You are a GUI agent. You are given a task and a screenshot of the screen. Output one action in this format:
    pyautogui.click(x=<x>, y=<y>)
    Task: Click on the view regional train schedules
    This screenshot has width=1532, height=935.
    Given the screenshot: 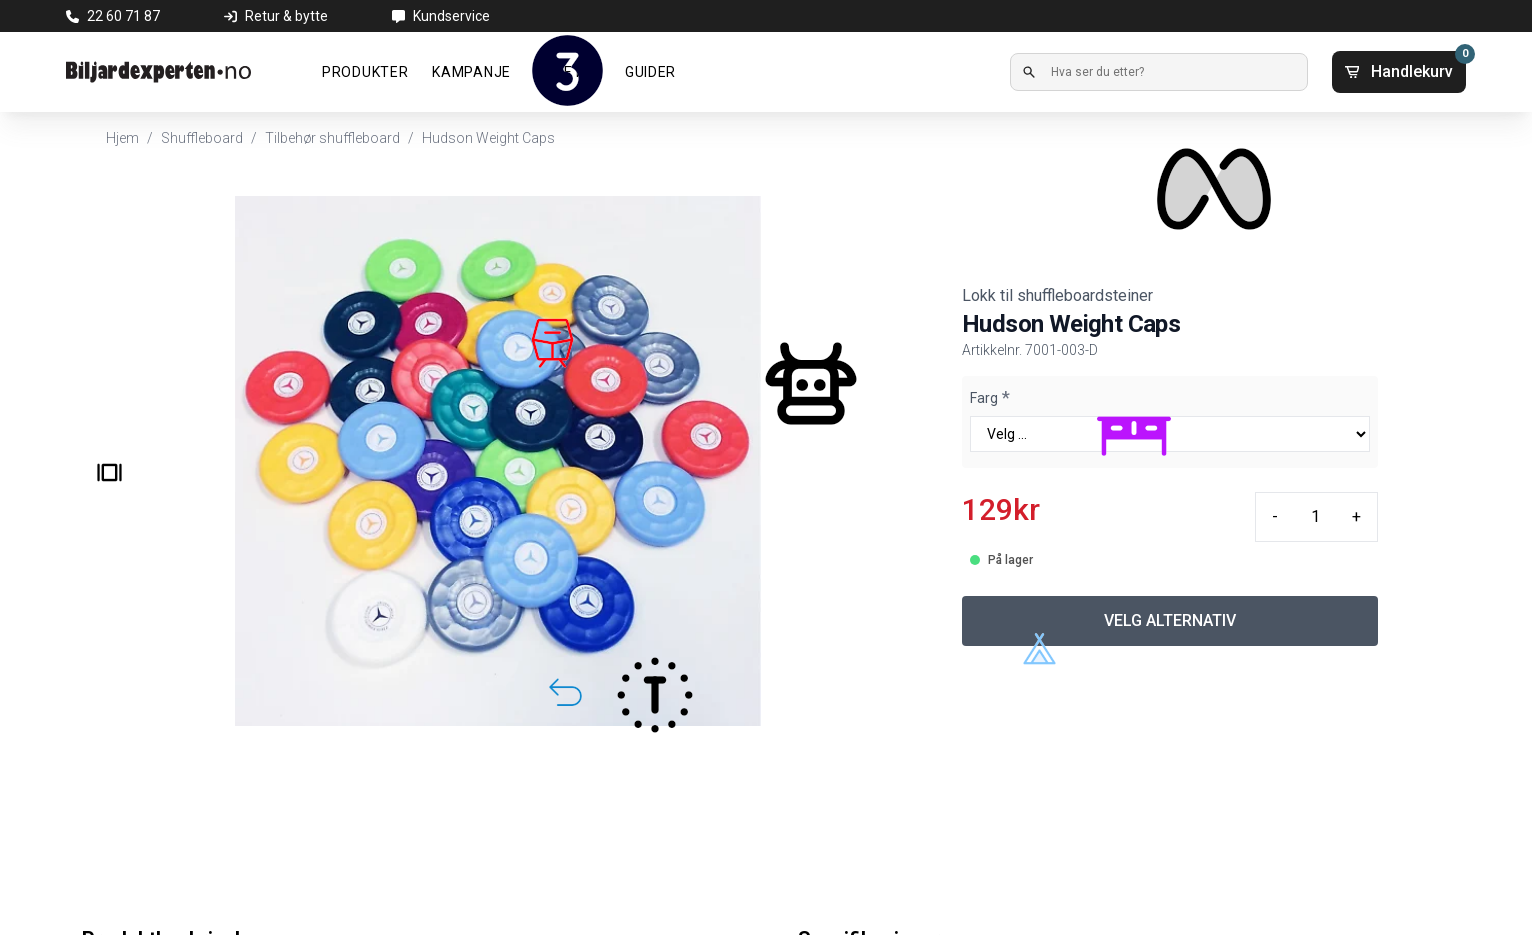 What is the action you would take?
    pyautogui.click(x=552, y=341)
    